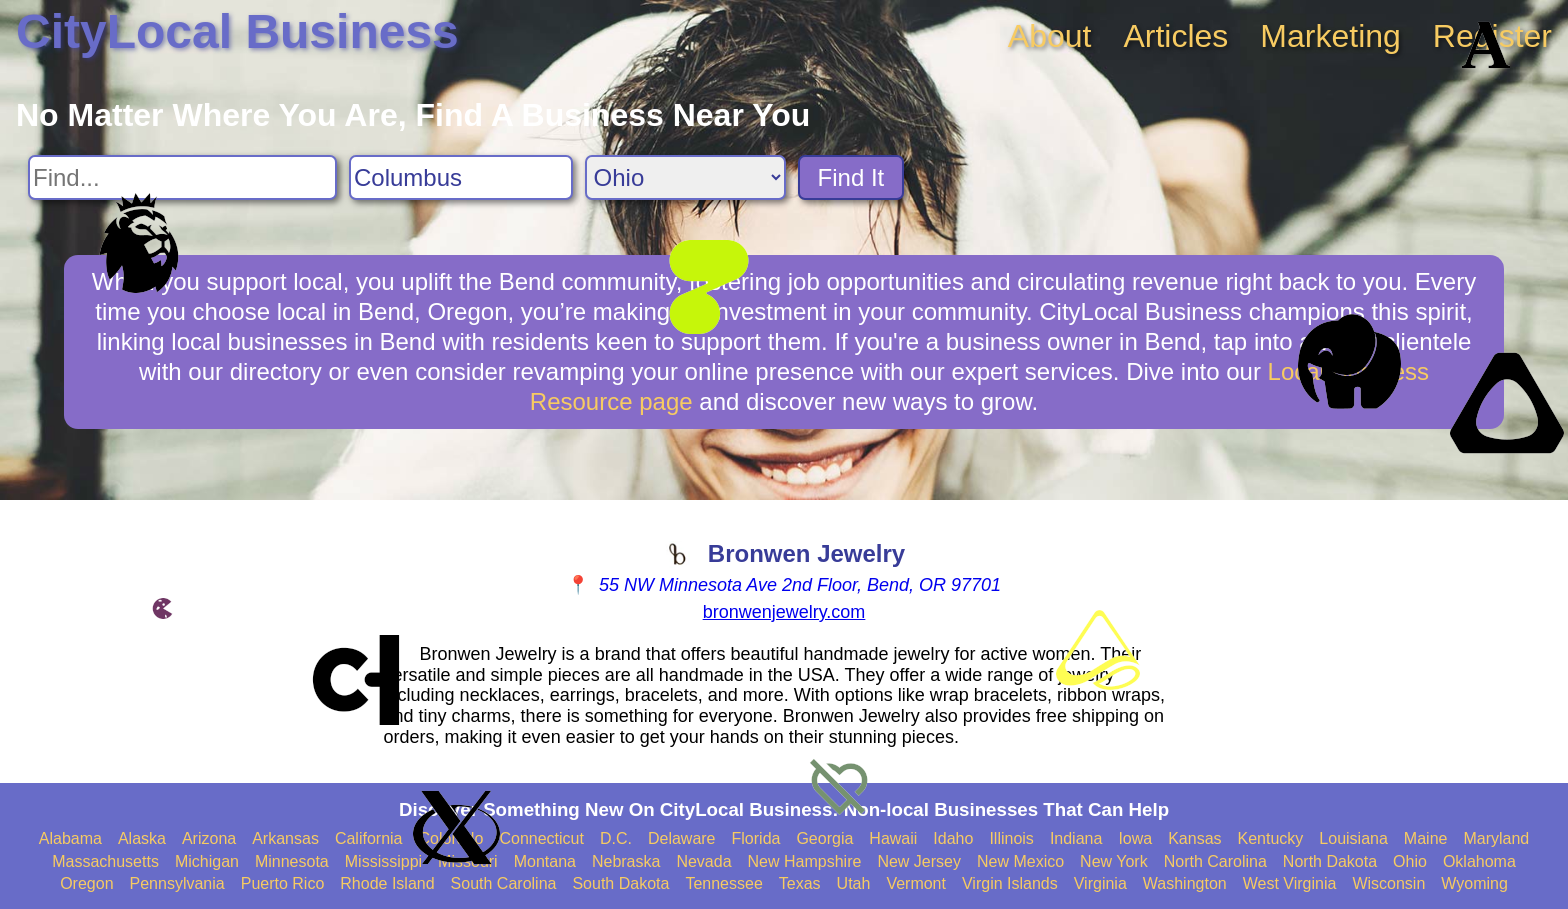 This screenshot has width=1568, height=909. I want to click on mobx-state-tree library logo, so click(1098, 650).